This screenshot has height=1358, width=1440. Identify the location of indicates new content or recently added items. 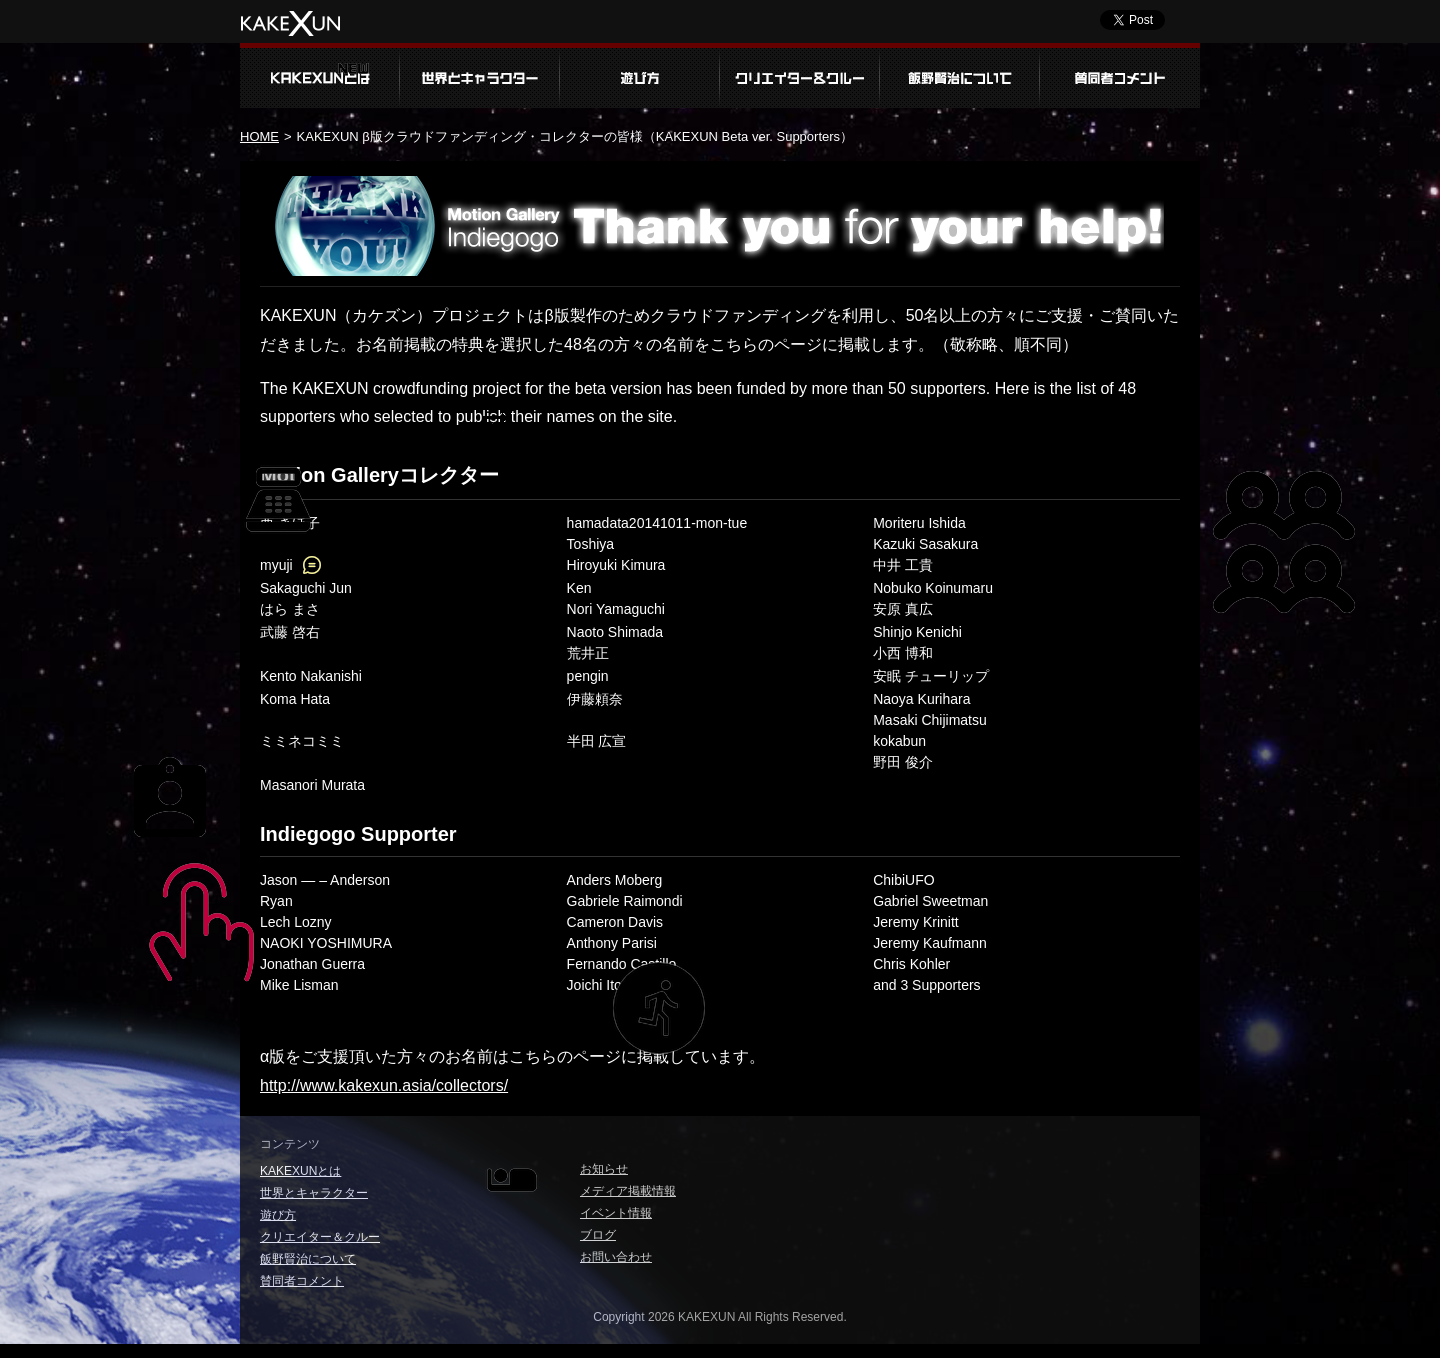
(353, 68).